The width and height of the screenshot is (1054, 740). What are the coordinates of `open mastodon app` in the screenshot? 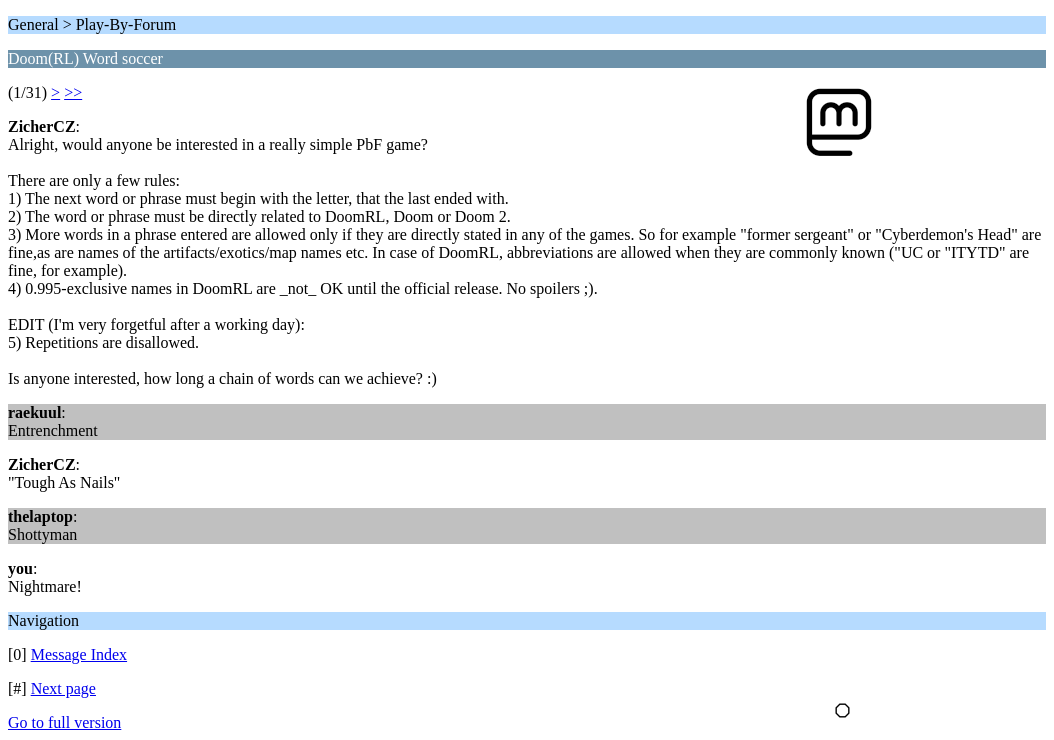 It's located at (839, 121).